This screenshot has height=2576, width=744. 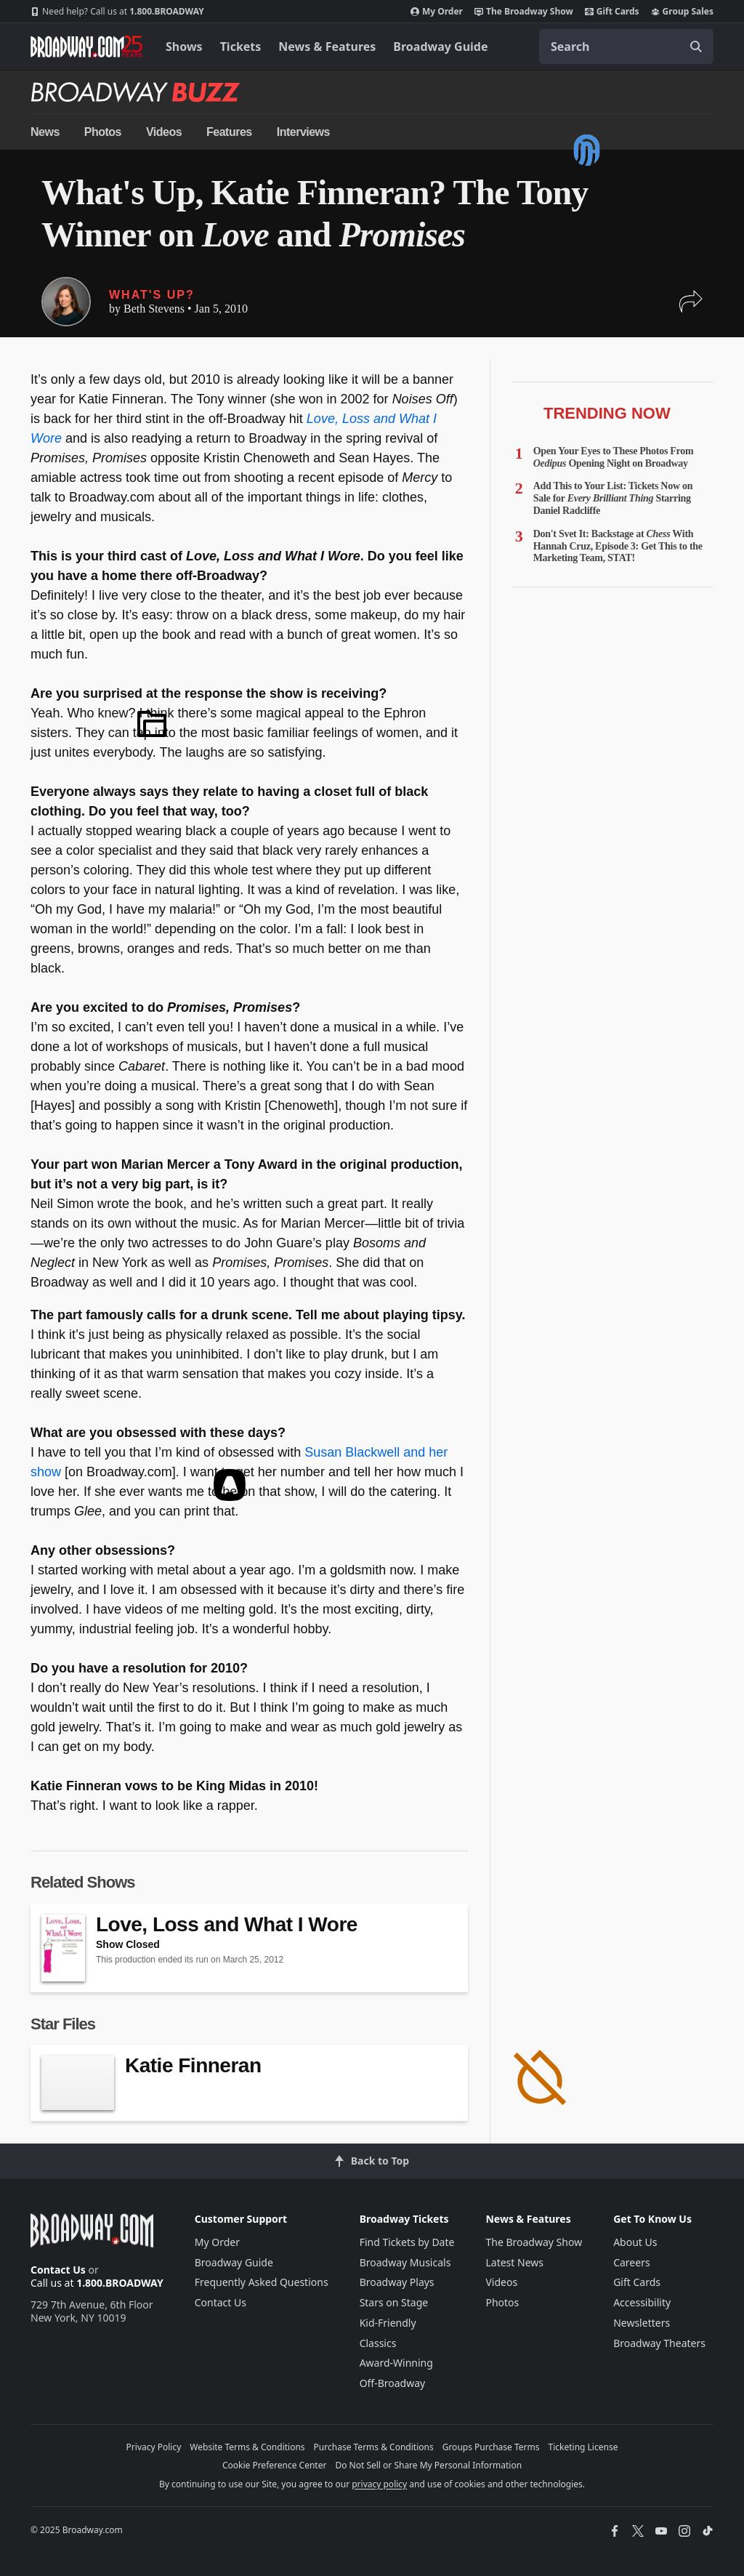 I want to click on open the Aircall app, so click(x=230, y=1485).